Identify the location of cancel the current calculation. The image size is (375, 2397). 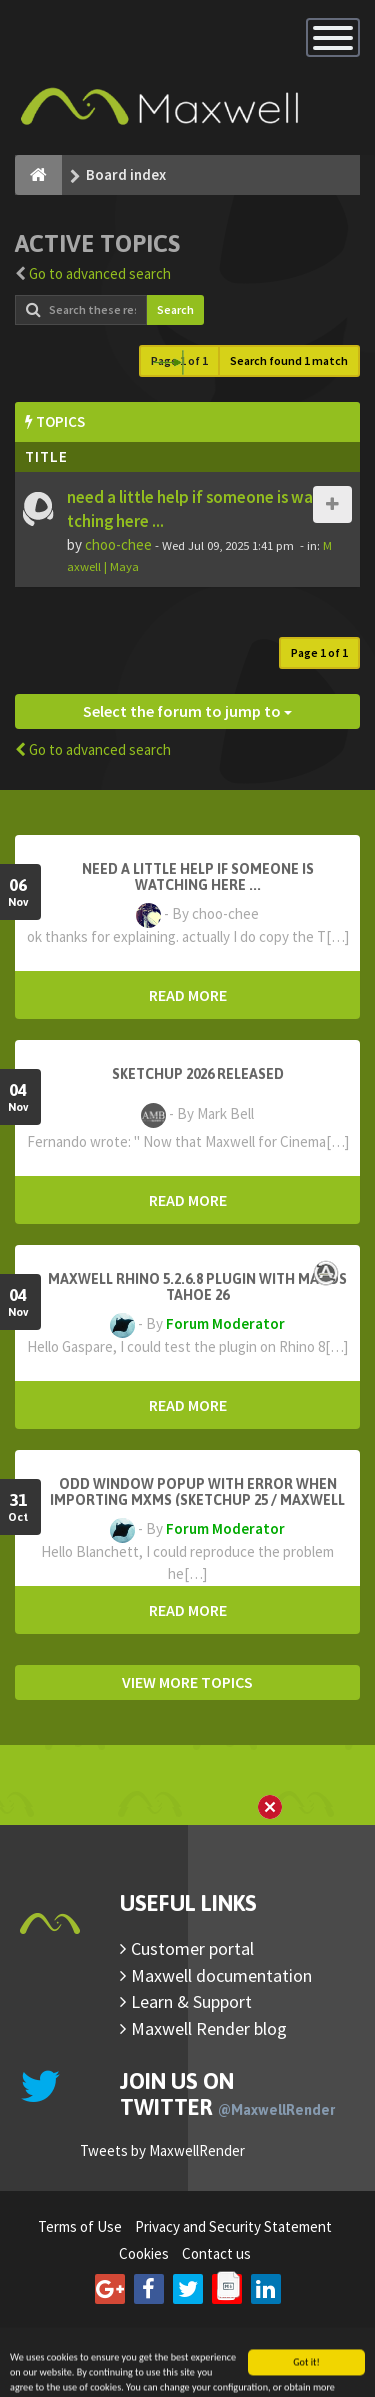
(270, 1807).